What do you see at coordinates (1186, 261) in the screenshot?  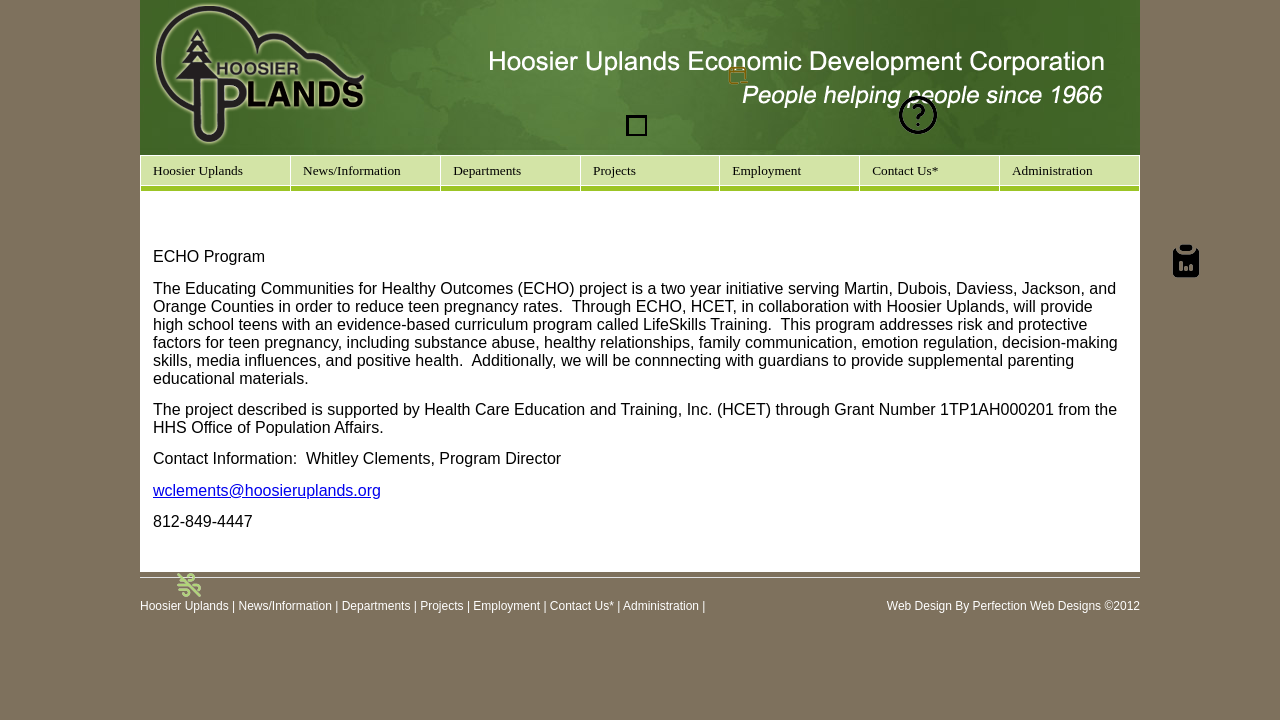 I see `view clipboard data or statistics` at bounding box center [1186, 261].